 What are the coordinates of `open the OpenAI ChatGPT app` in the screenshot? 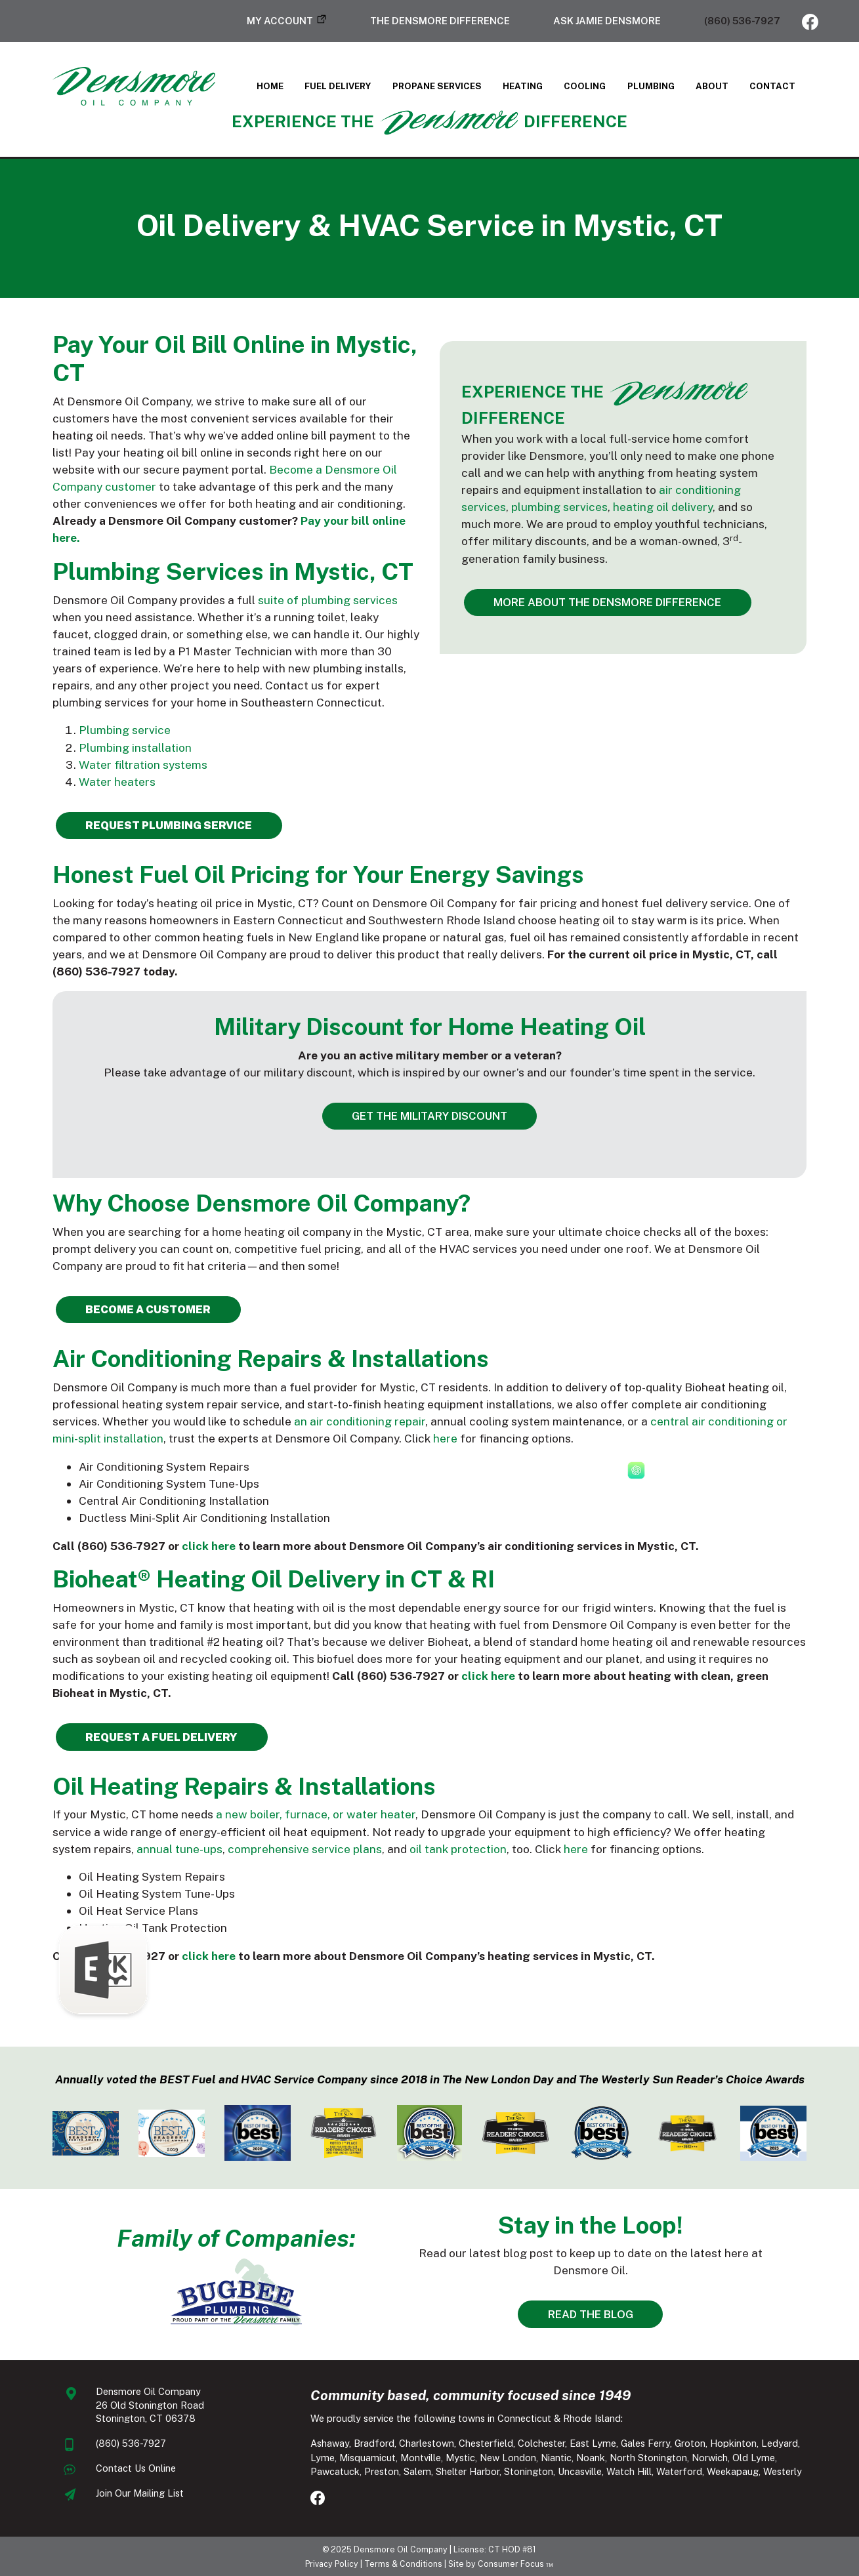 It's located at (636, 1470).